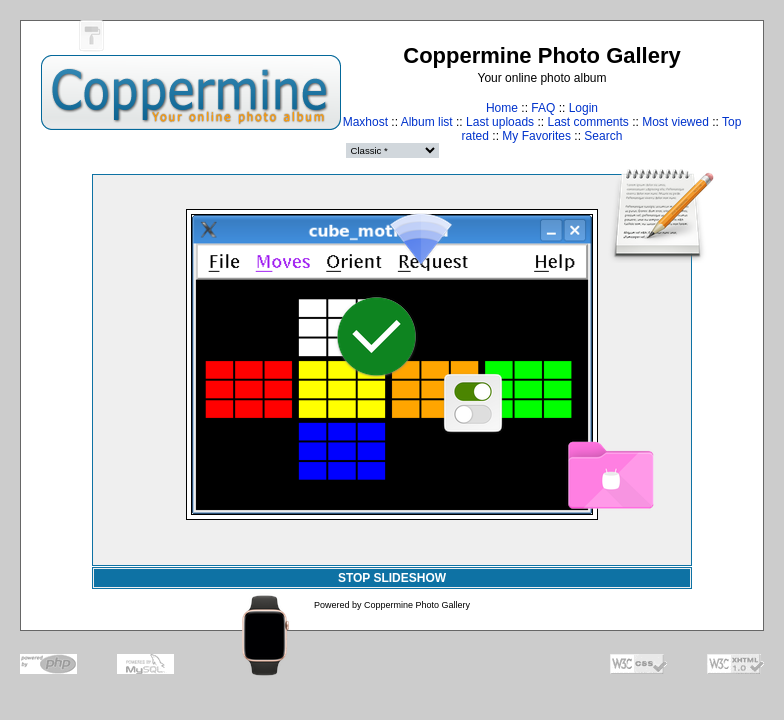  I want to click on indicates file is fully synced with Insync cloud storage, so click(376, 336).